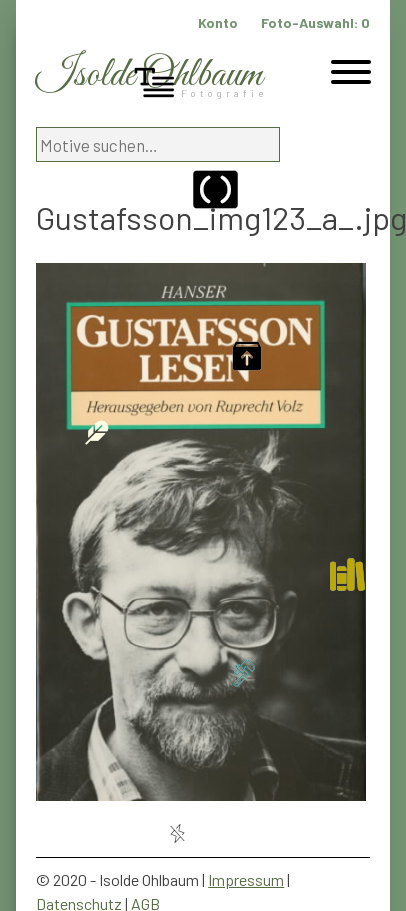  I want to click on access plumbing or maintenance tools, so click(243, 673).